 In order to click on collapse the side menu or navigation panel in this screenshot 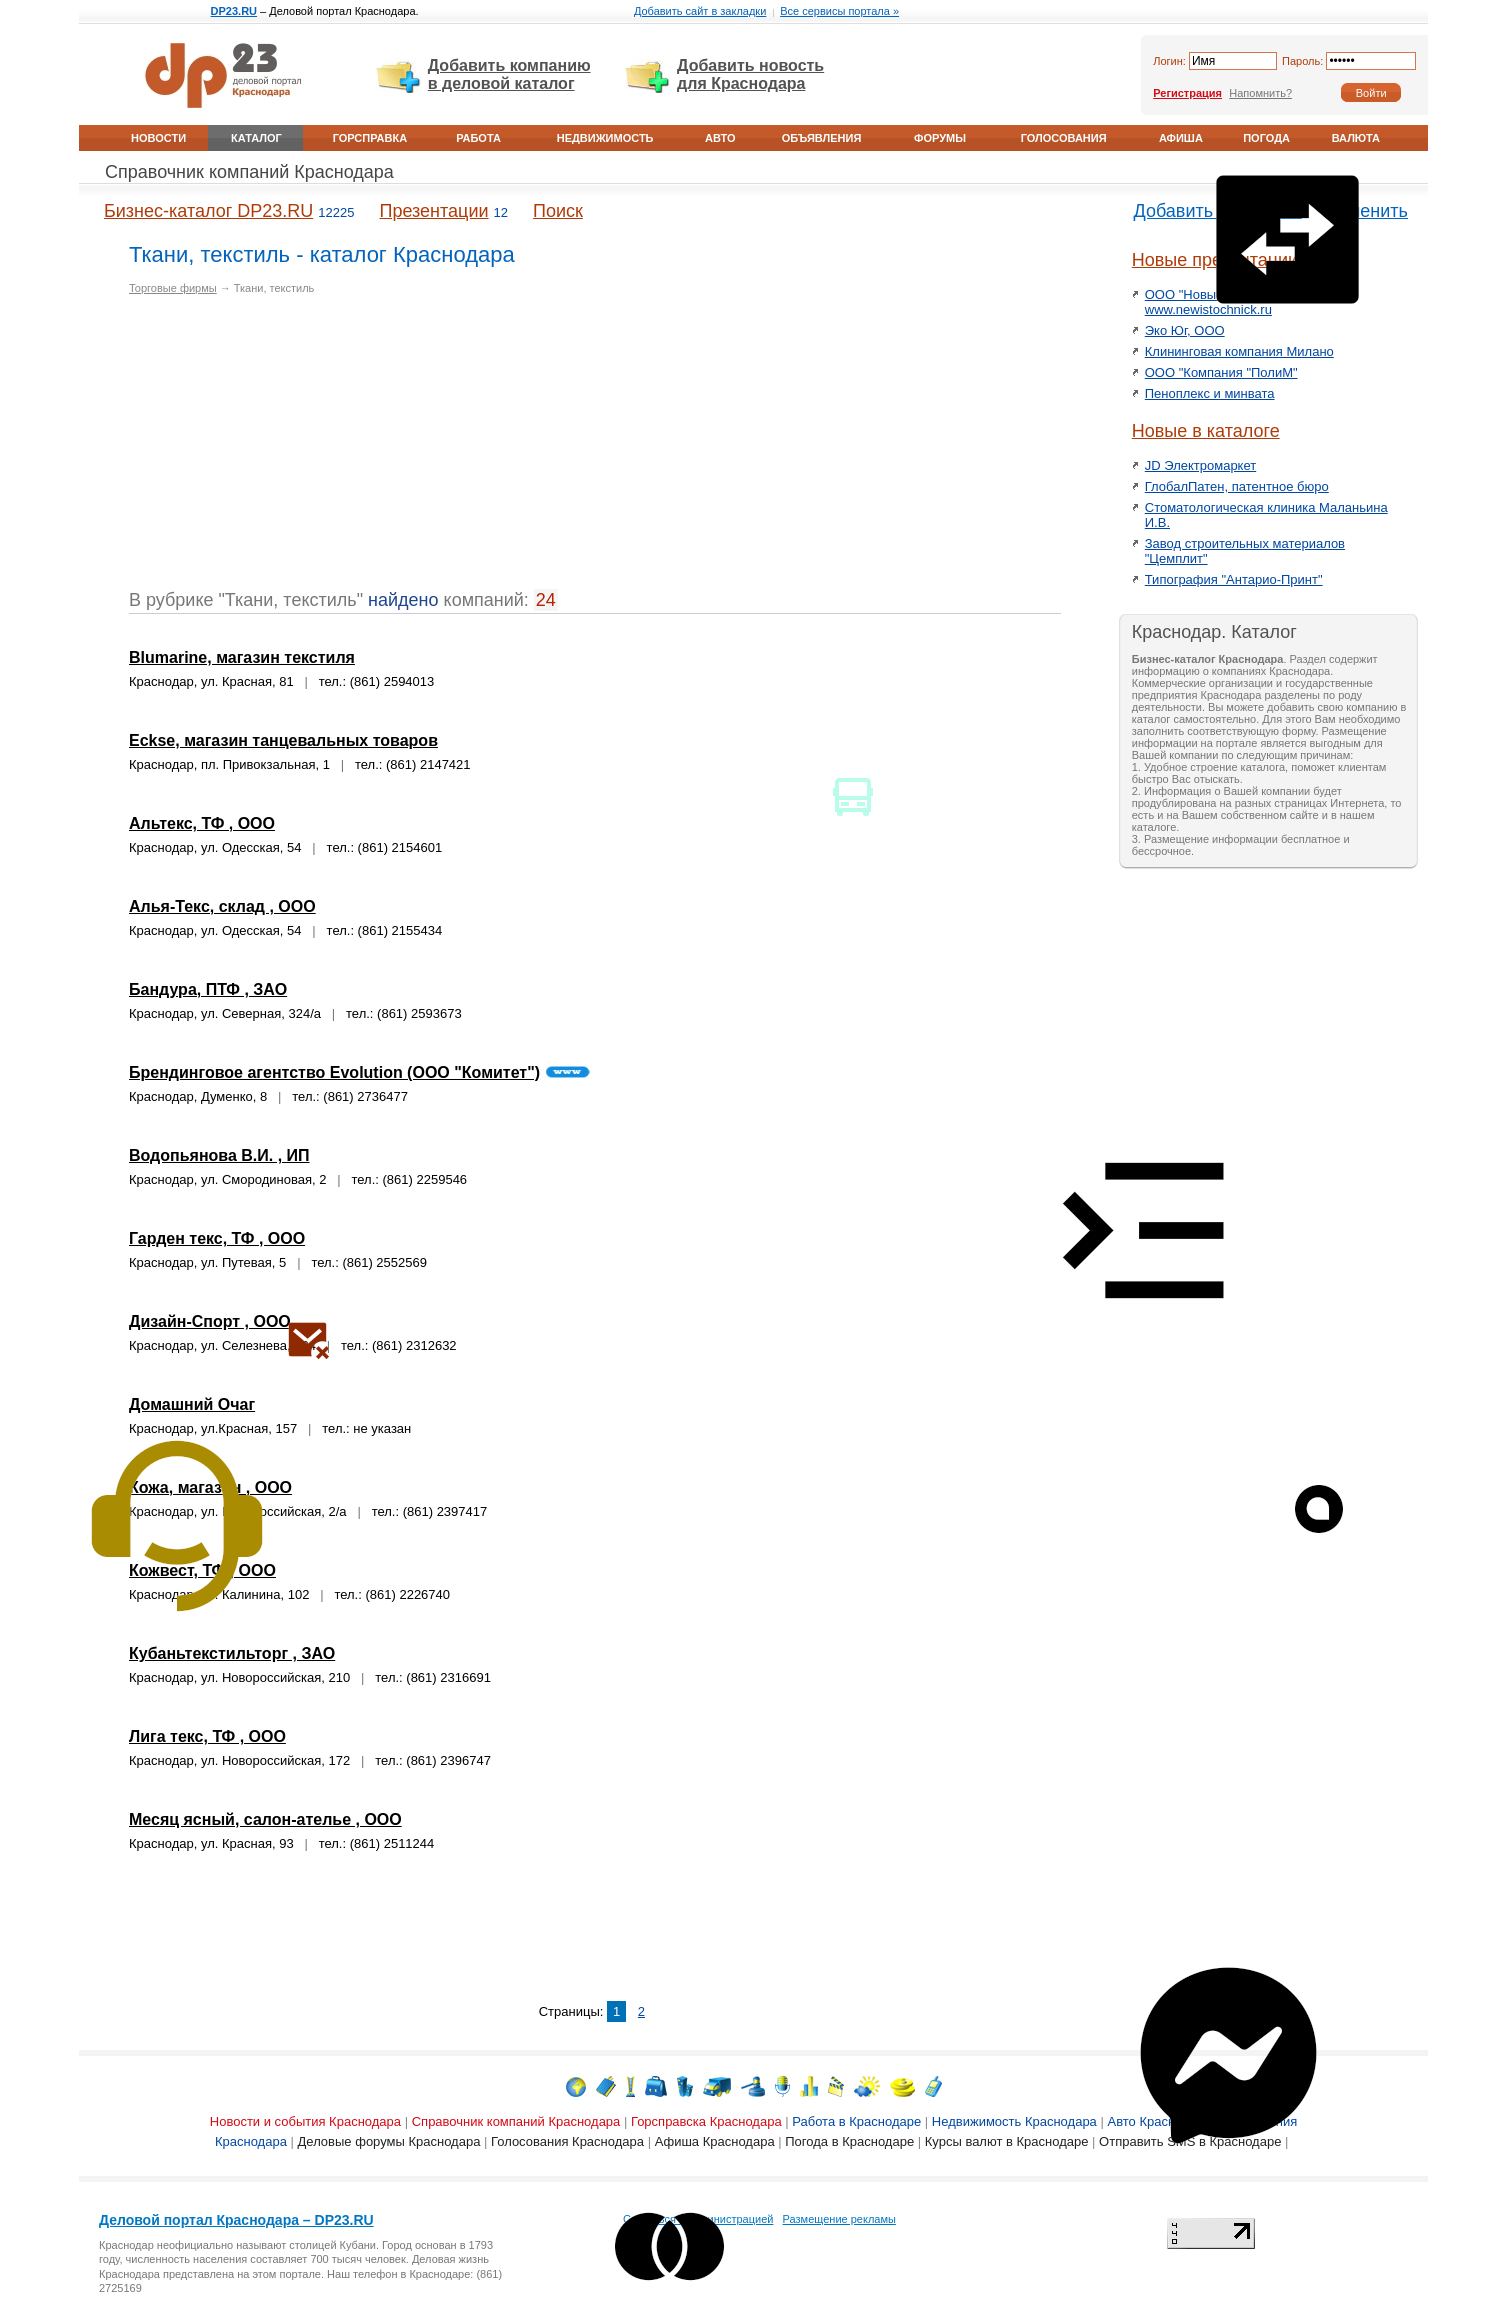, I will do `click(1147, 1230)`.